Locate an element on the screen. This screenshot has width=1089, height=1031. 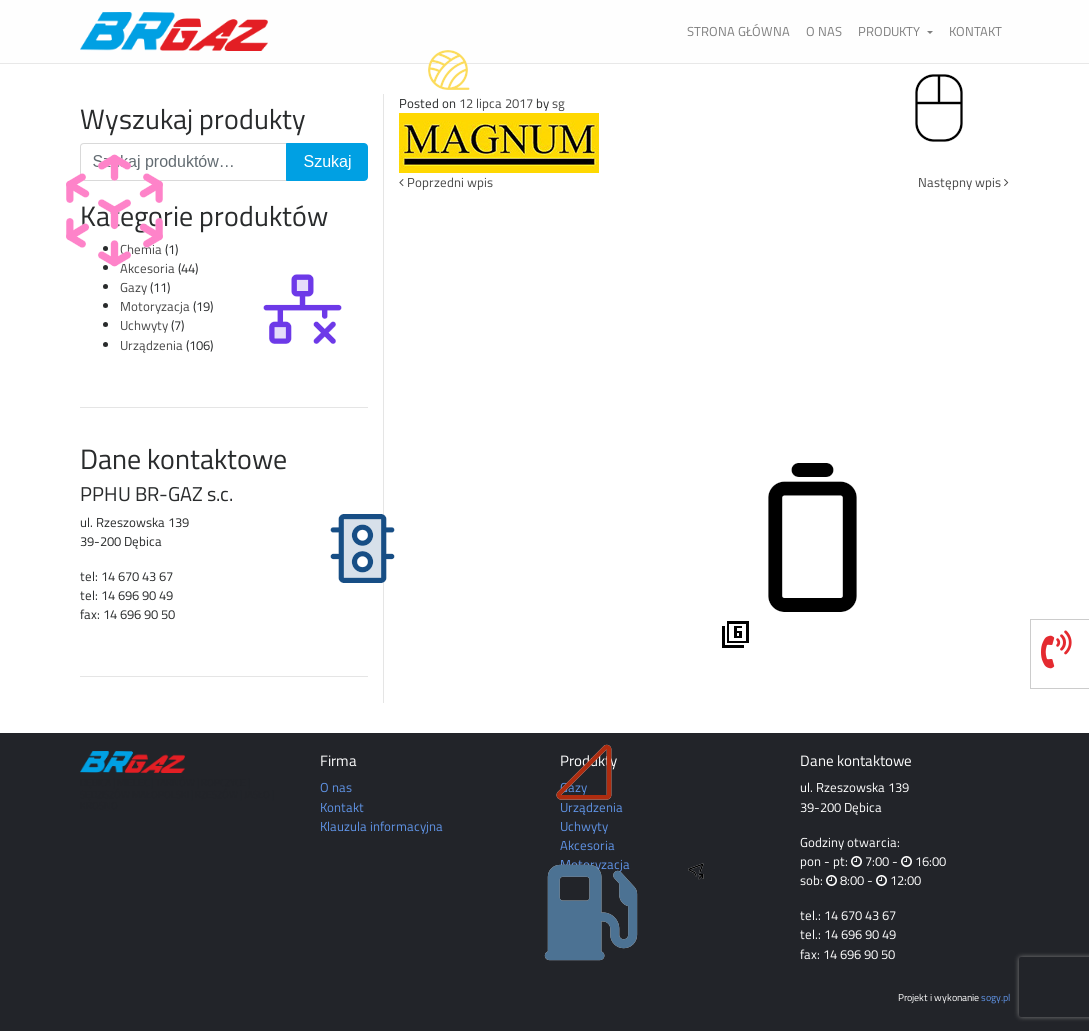
share your current location is located at coordinates (696, 871).